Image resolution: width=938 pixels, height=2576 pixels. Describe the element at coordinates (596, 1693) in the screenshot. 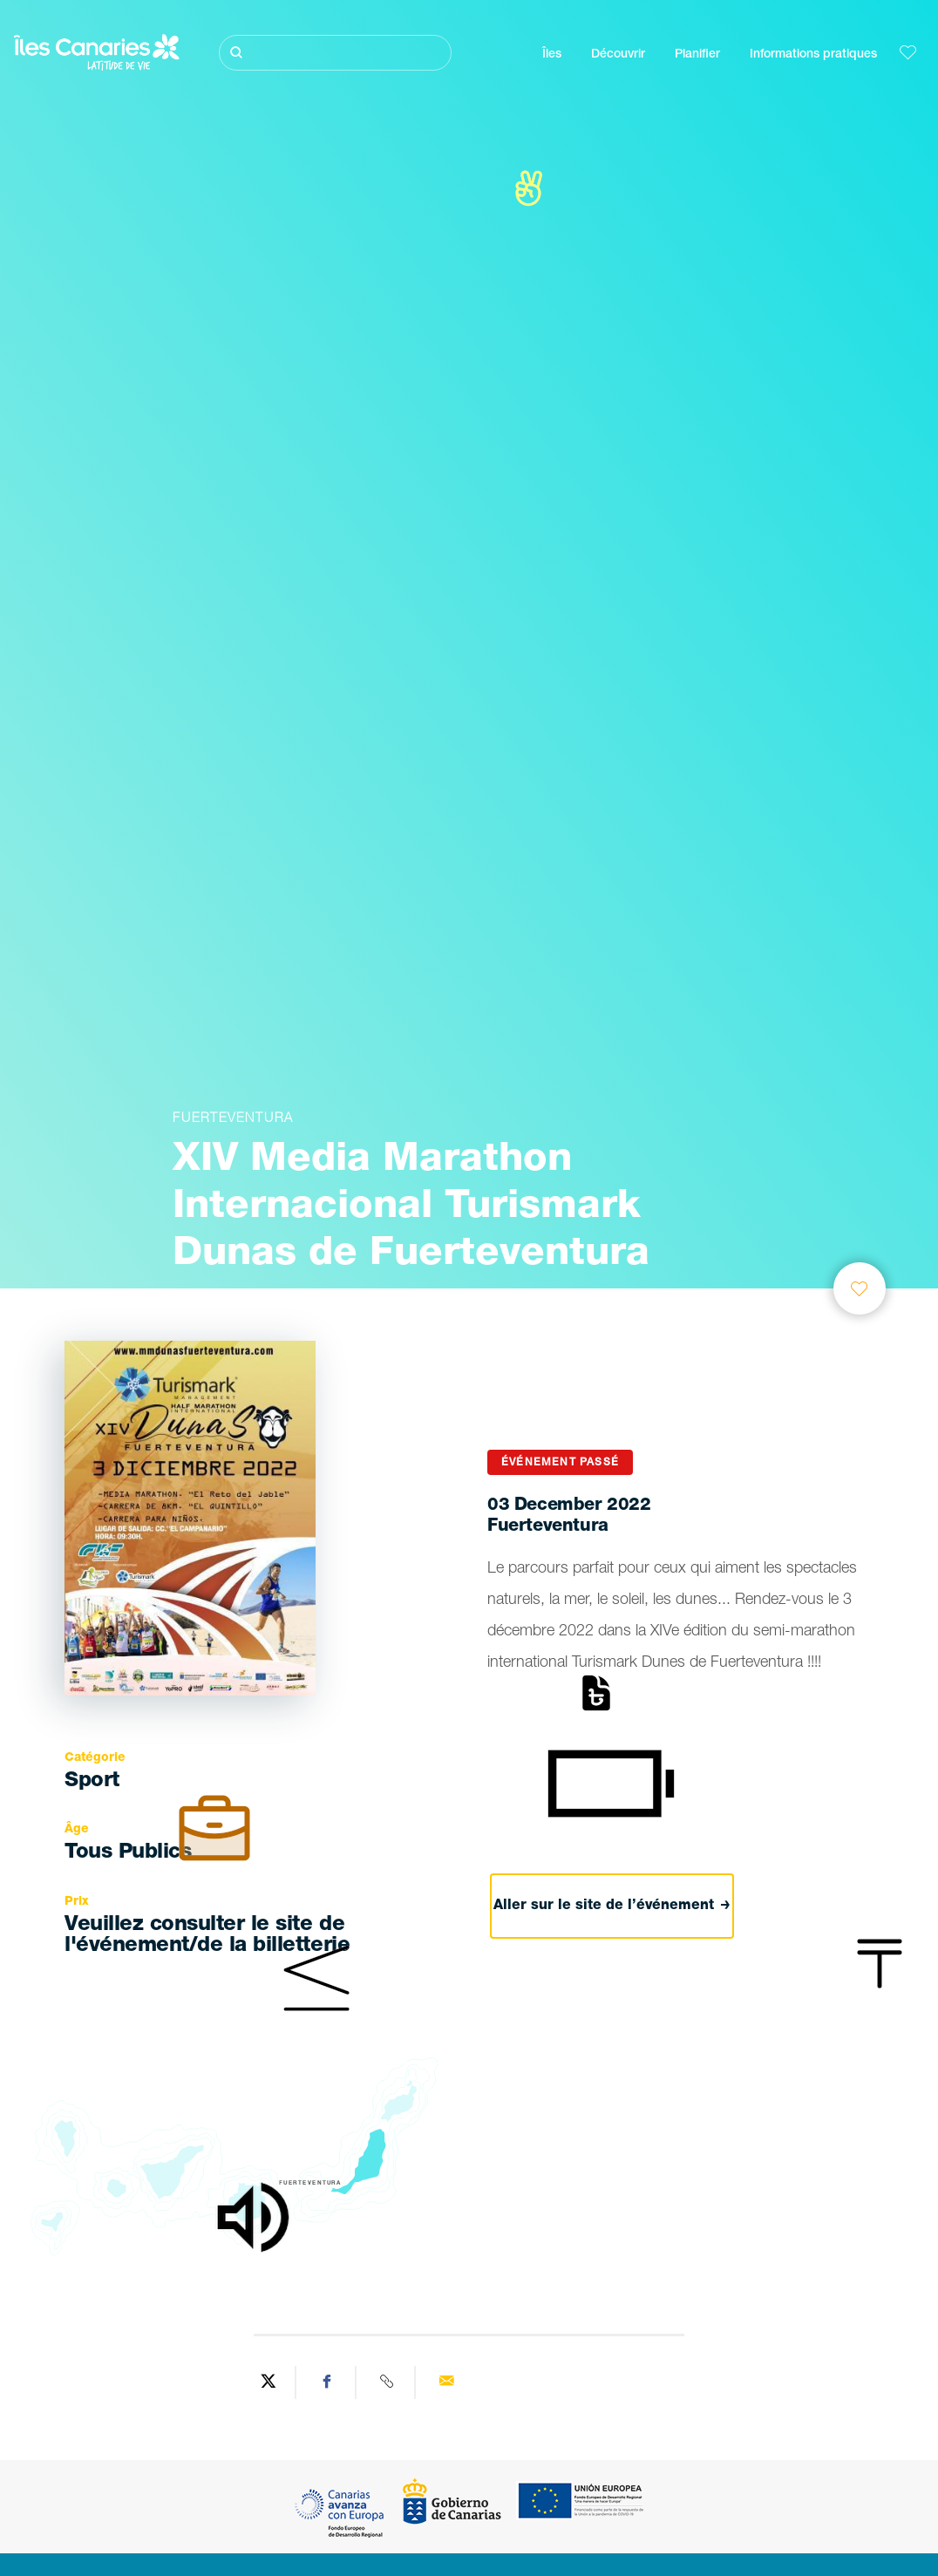

I see `view bangladeshi taka financial document` at that location.